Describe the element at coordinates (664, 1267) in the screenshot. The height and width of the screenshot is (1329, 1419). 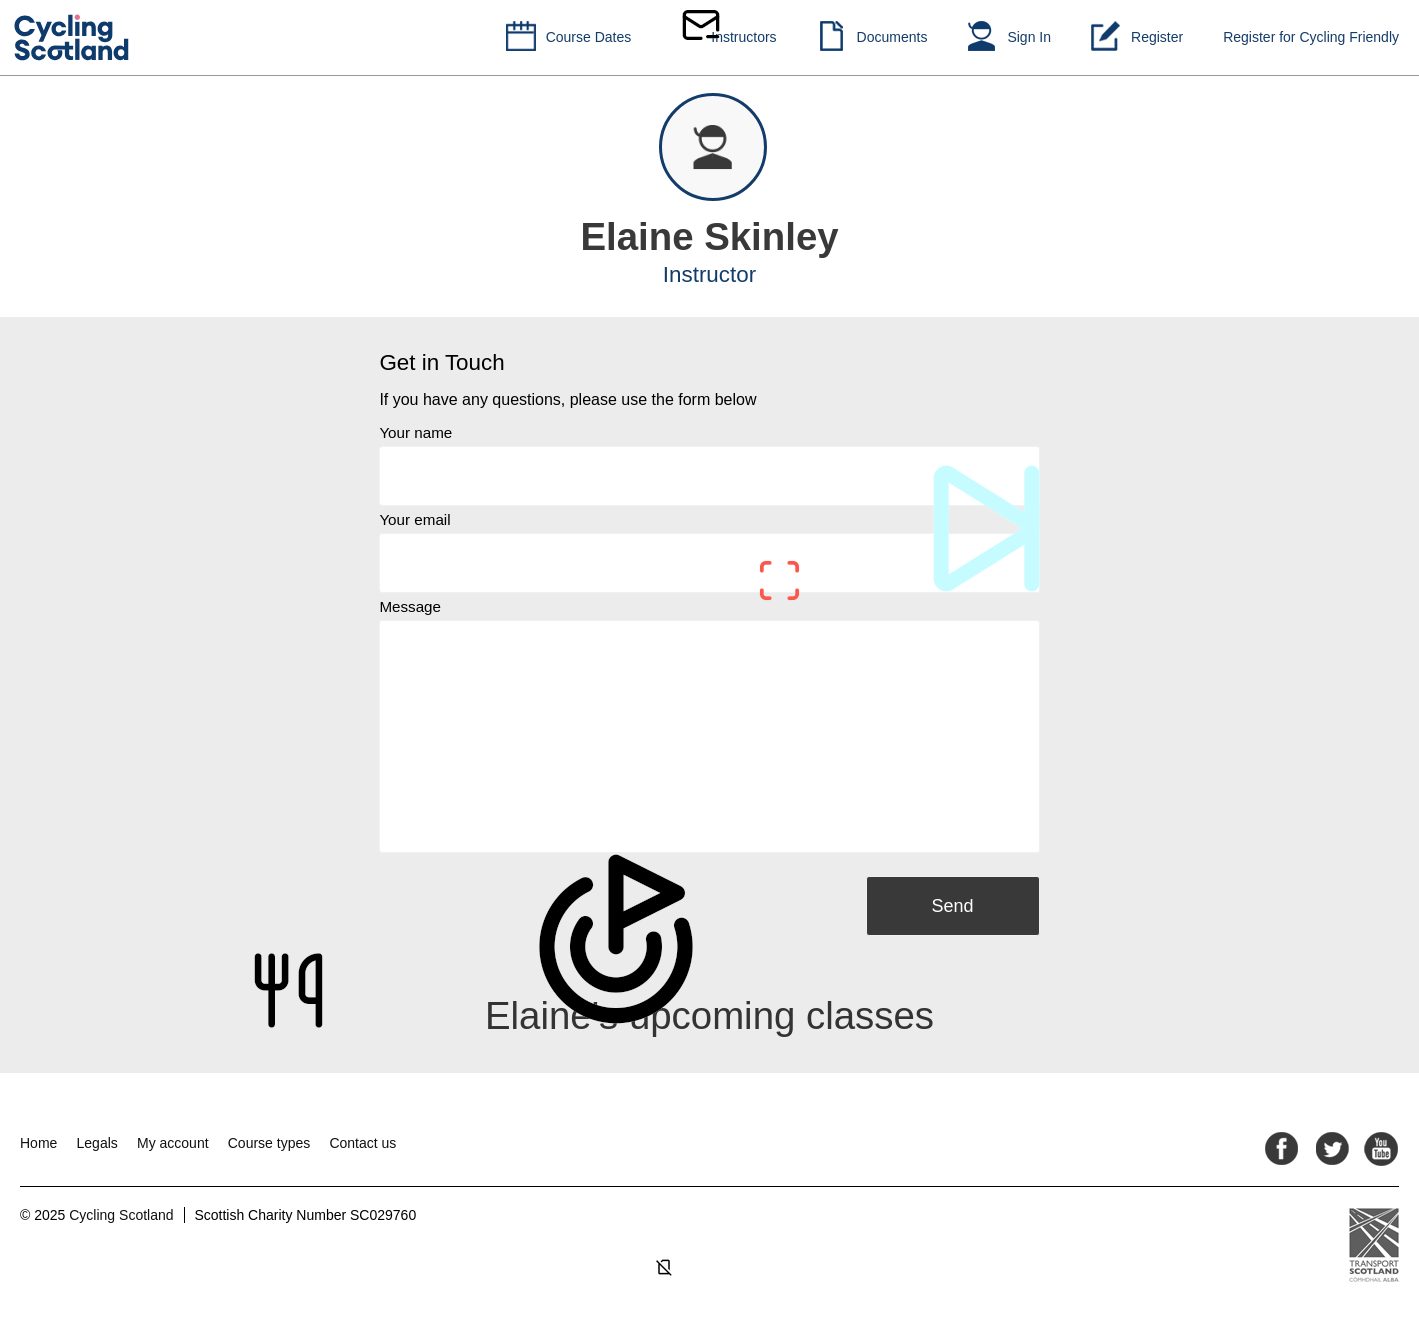
I see `no sim card detected` at that location.